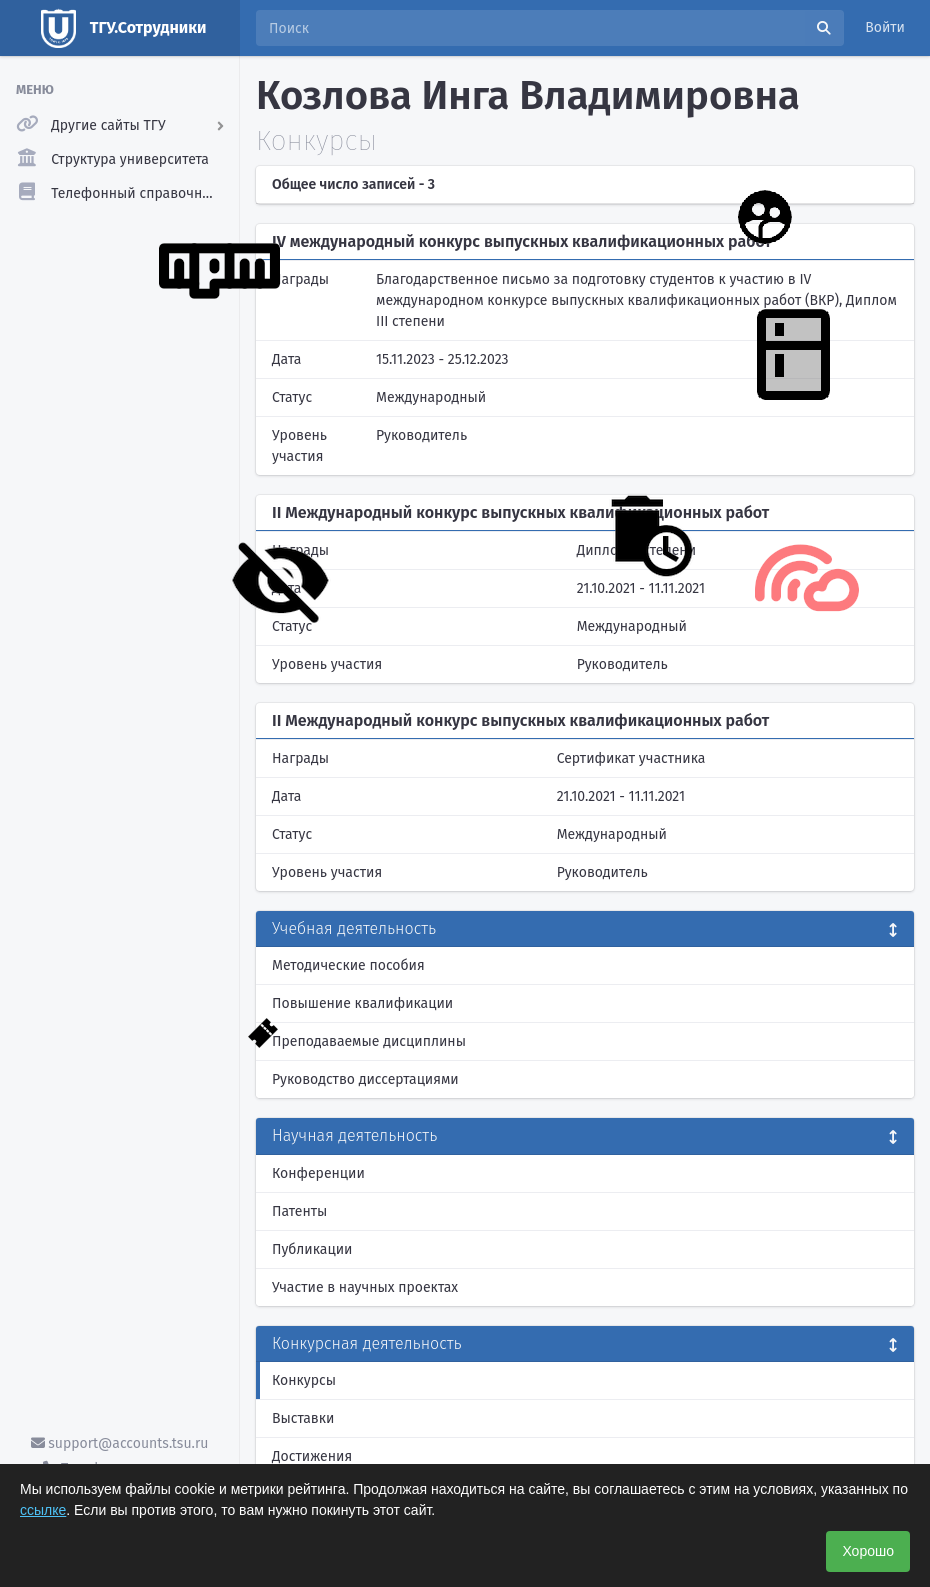 The image size is (930, 1587). What do you see at coordinates (219, 268) in the screenshot?
I see `npm package manager logo` at bounding box center [219, 268].